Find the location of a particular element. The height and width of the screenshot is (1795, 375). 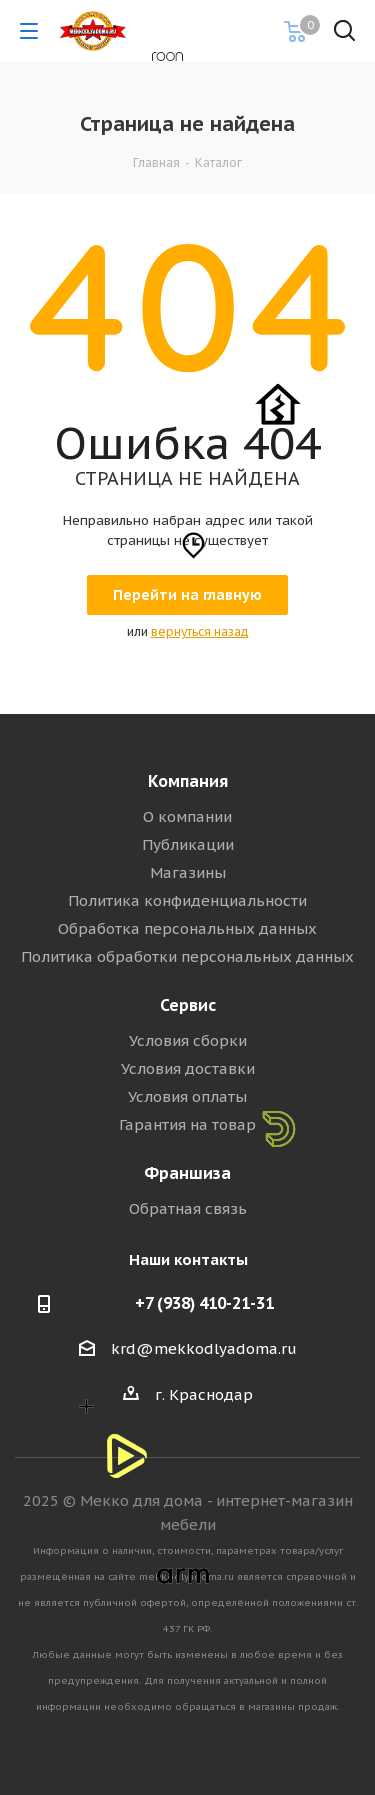

indicates earthquake alert or seismic activity warning is located at coordinates (278, 406).